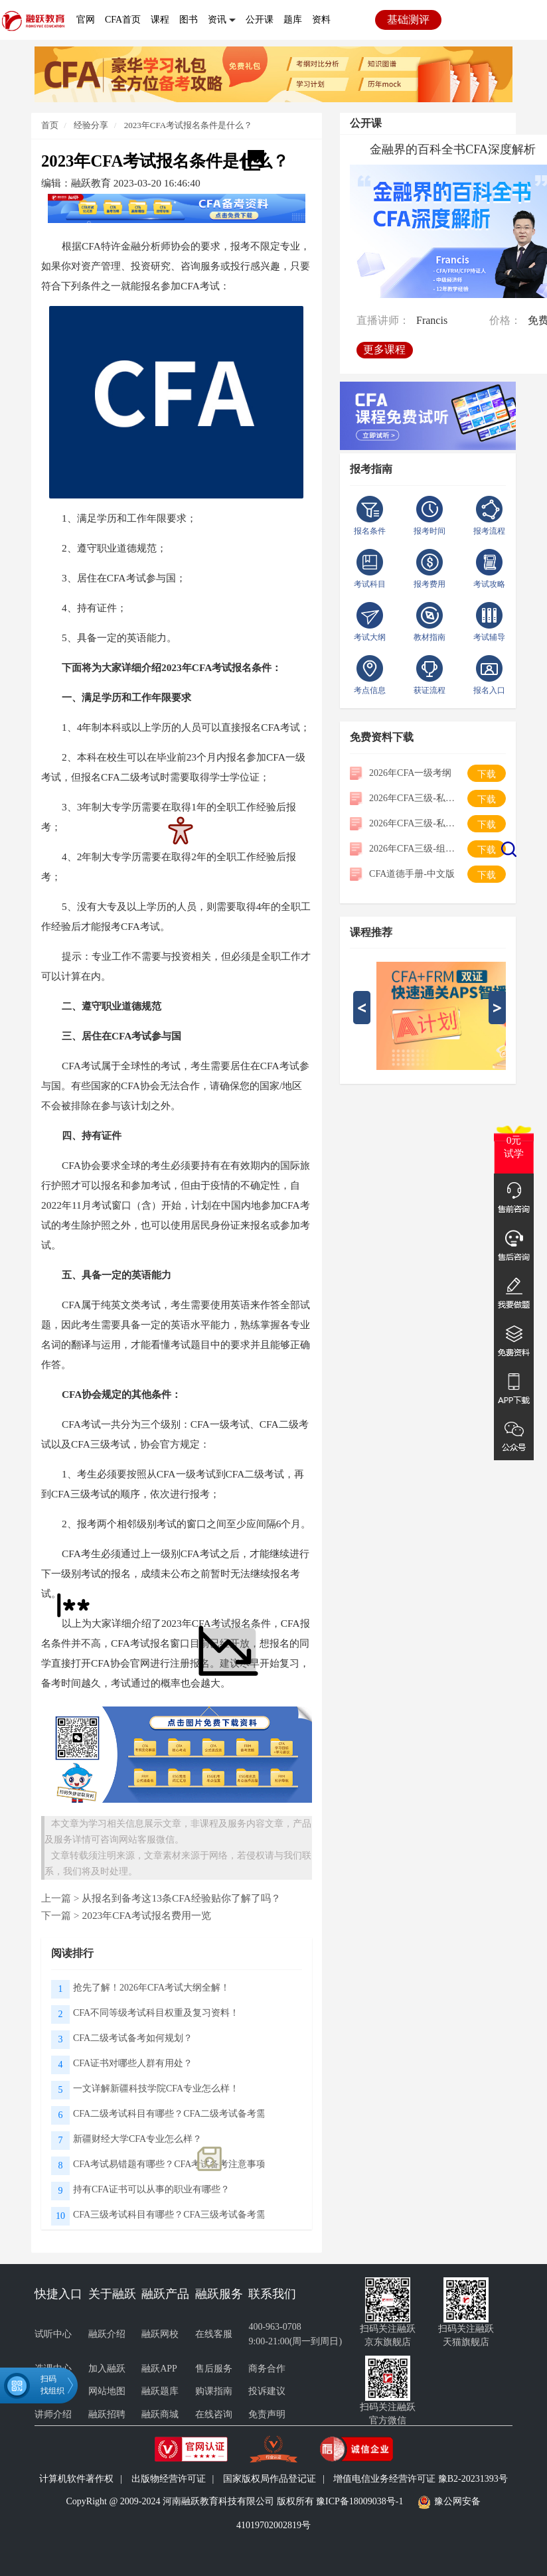 This screenshot has height=2576, width=547. What do you see at coordinates (72, 1605) in the screenshot?
I see `enter or view password field` at bounding box center [72, 1605].